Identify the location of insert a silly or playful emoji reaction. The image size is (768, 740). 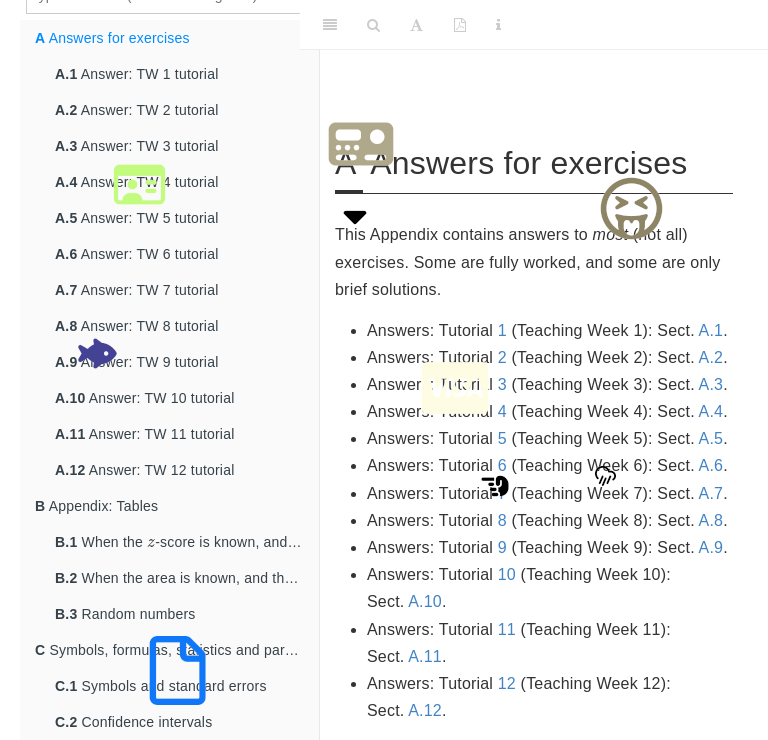
(631, 208).